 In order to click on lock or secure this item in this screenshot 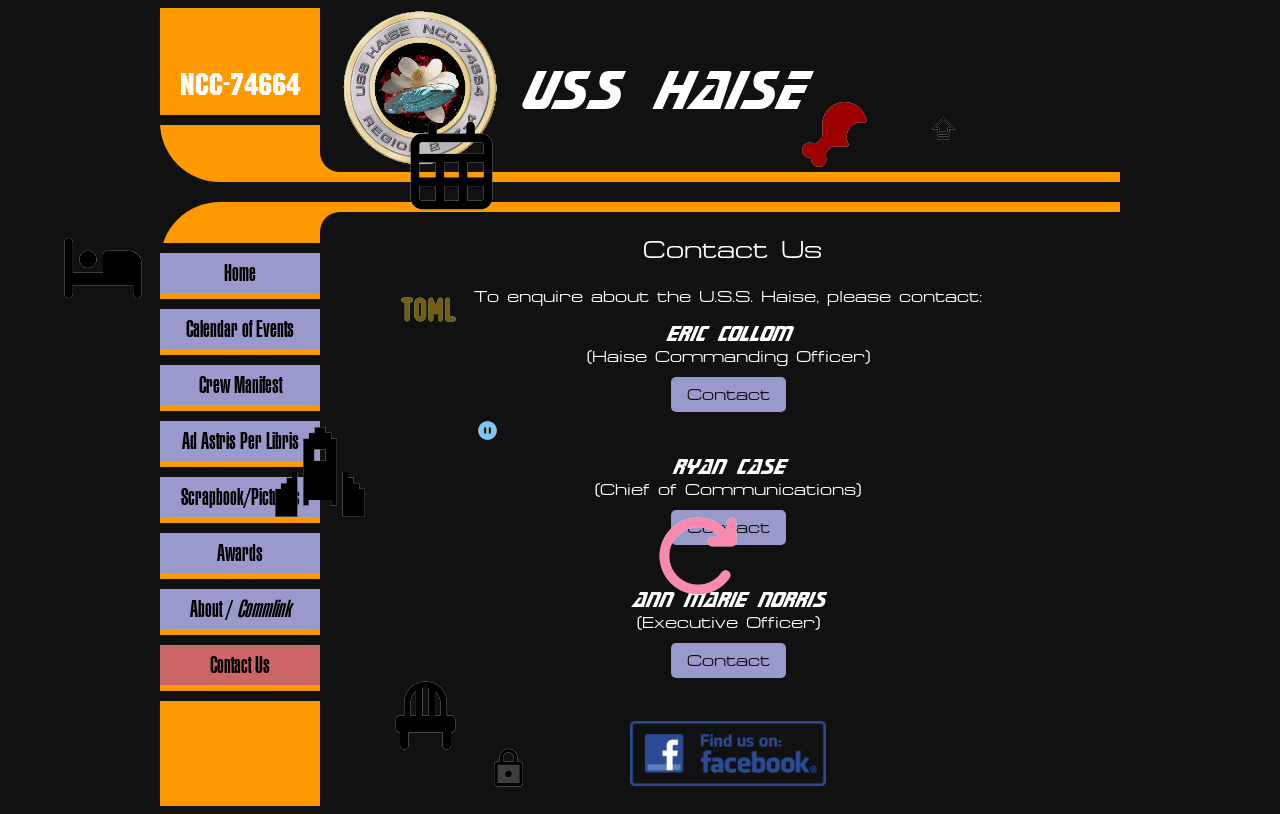, I will do `click(508, 768)`.